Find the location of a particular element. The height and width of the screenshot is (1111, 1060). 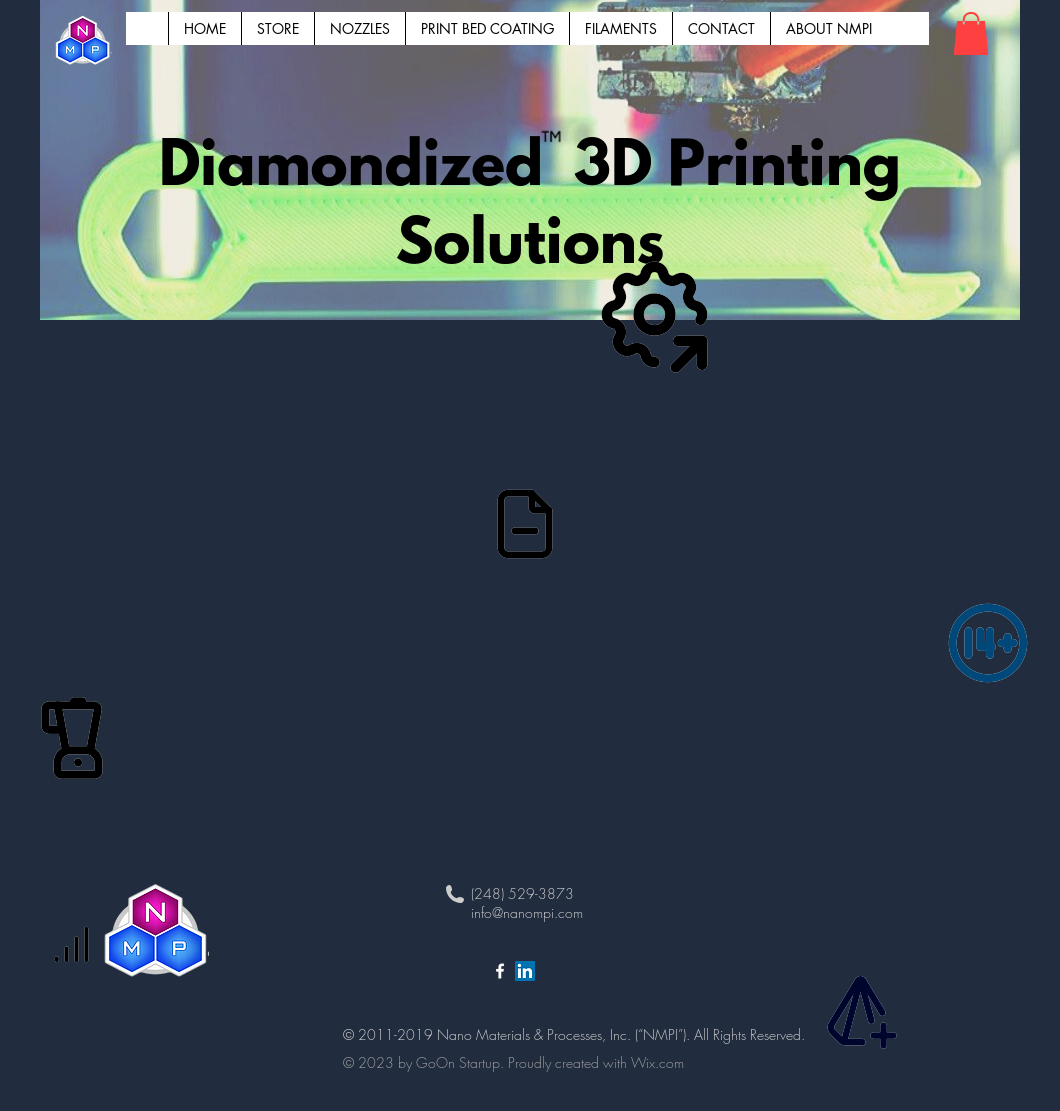

remove a file from the list is located at coordinates (525, 524).